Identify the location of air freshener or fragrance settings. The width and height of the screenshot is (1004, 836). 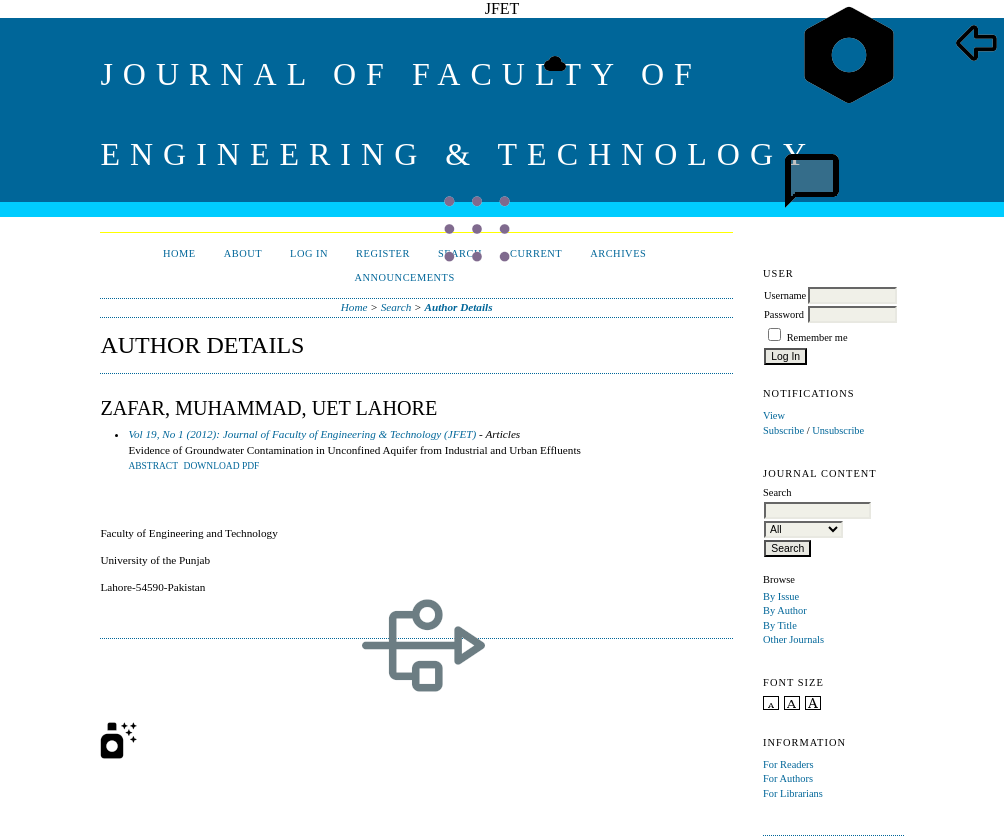
(116, 740).